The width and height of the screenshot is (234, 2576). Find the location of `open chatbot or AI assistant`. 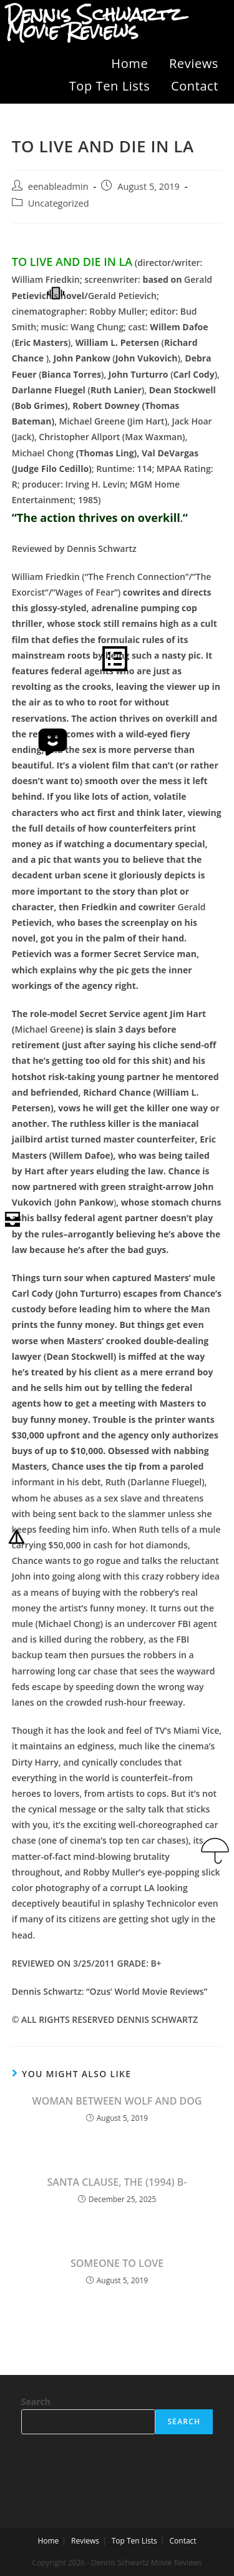

open chatbot or AI assistant is located at coordinates (52, 741).